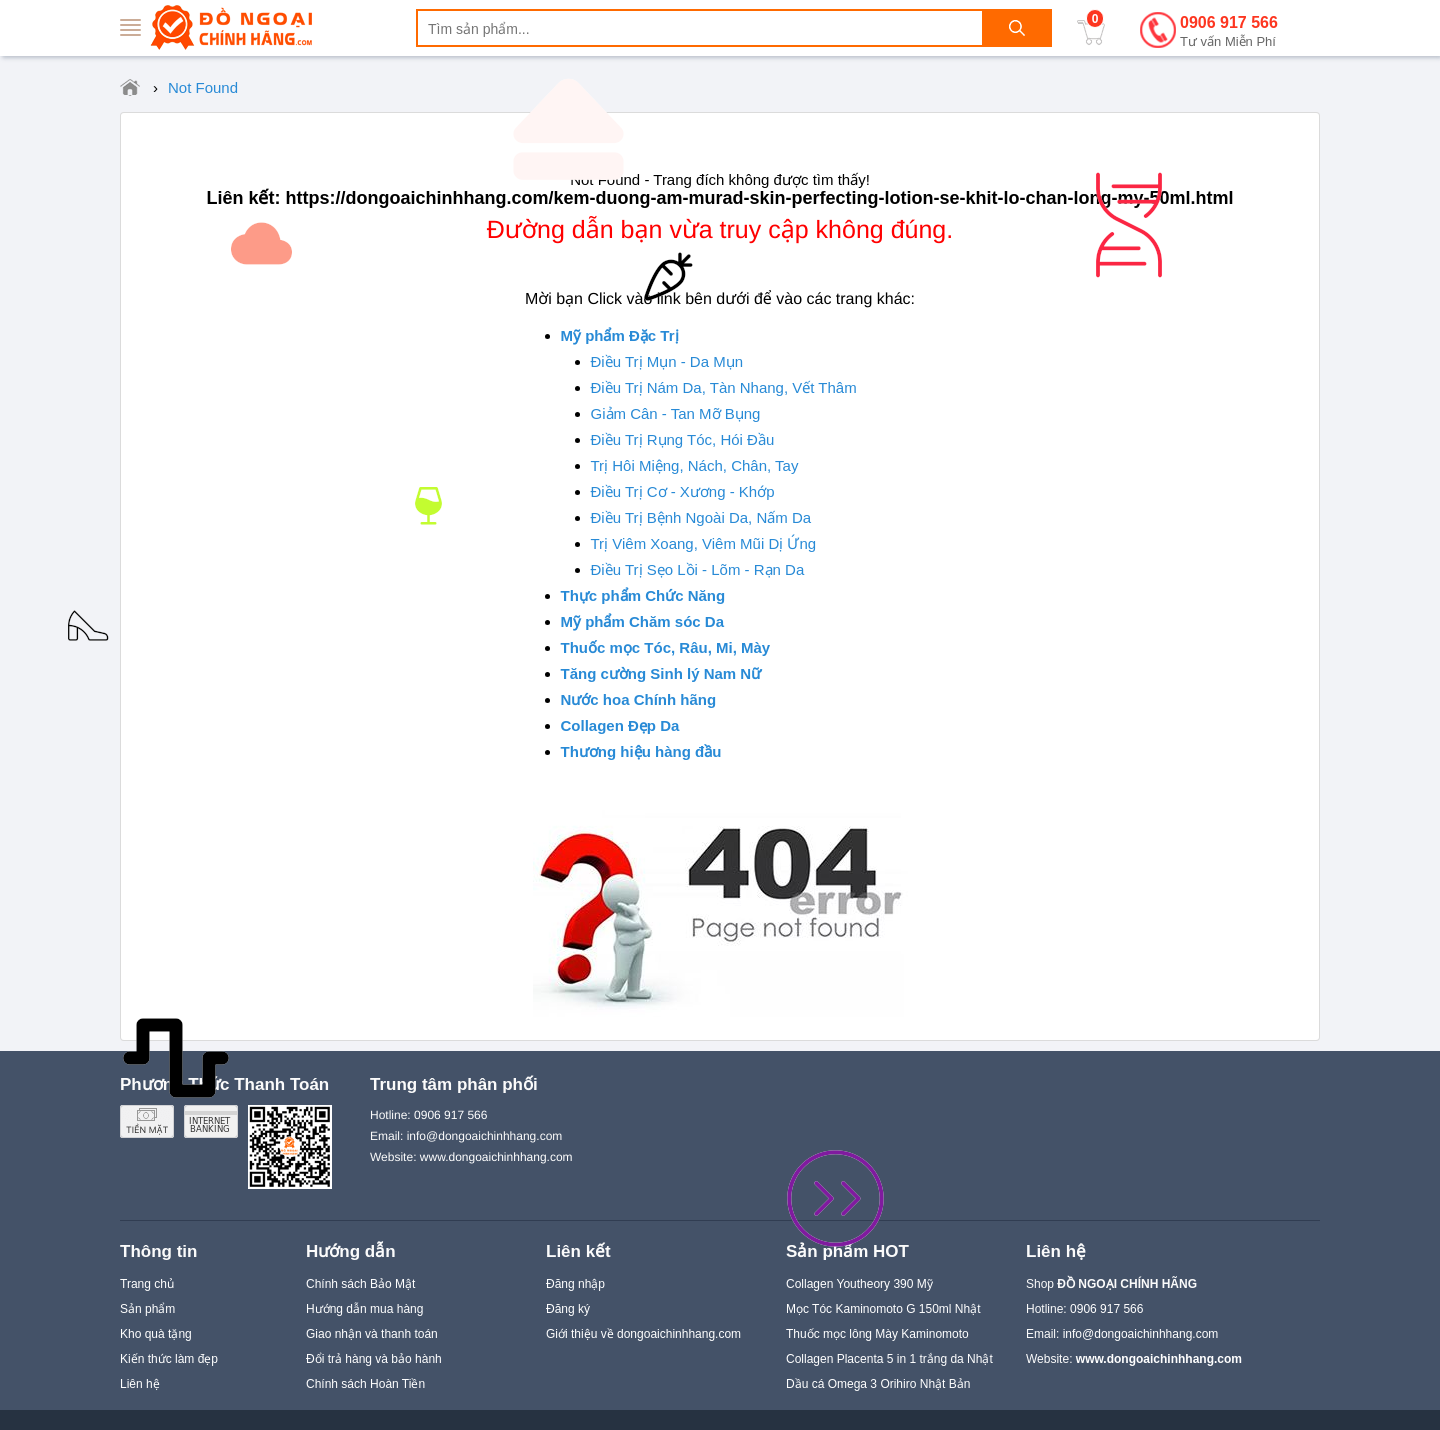 The width and height of the screenshot is (1440, 1430). I want to click on eject a disc or removable media, so click(568, 138).